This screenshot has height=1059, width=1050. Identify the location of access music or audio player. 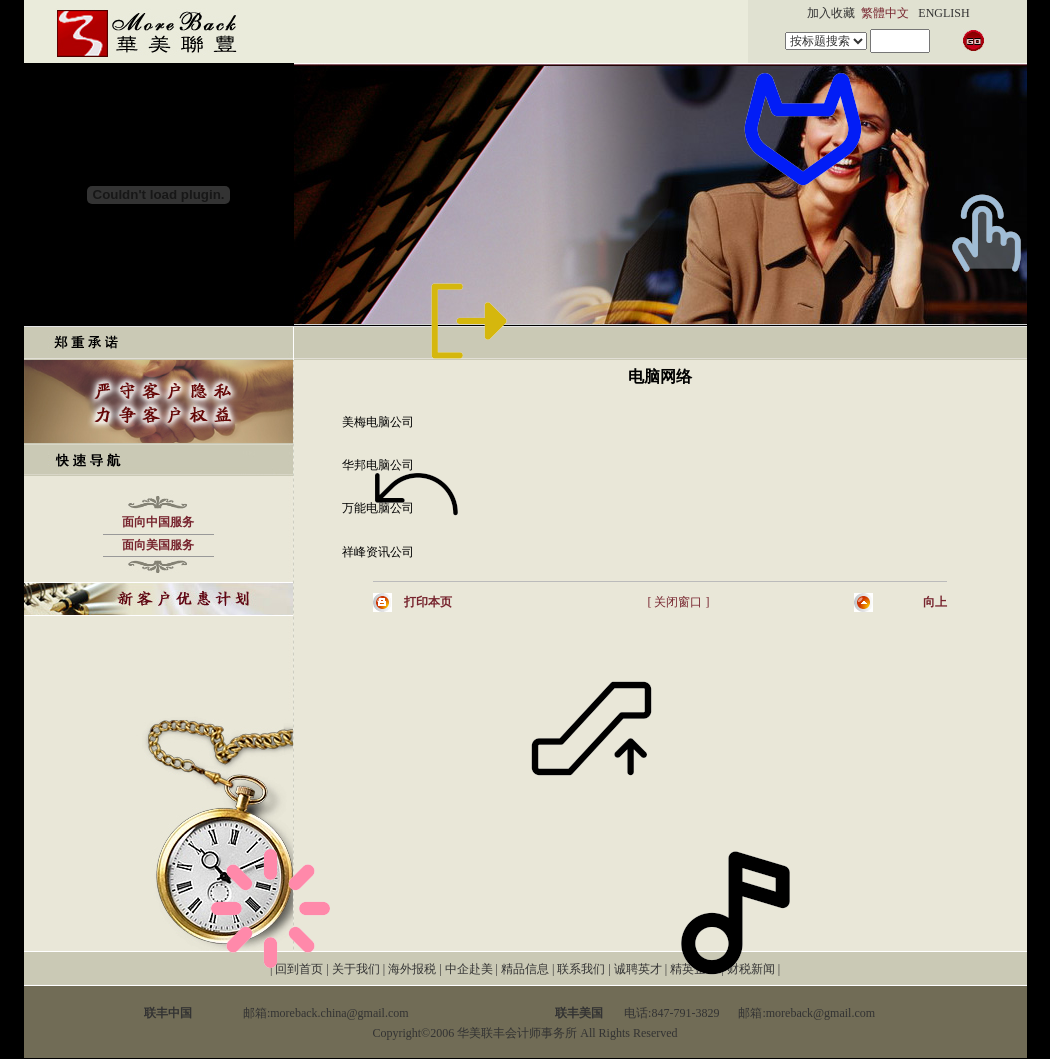
(735, 910).